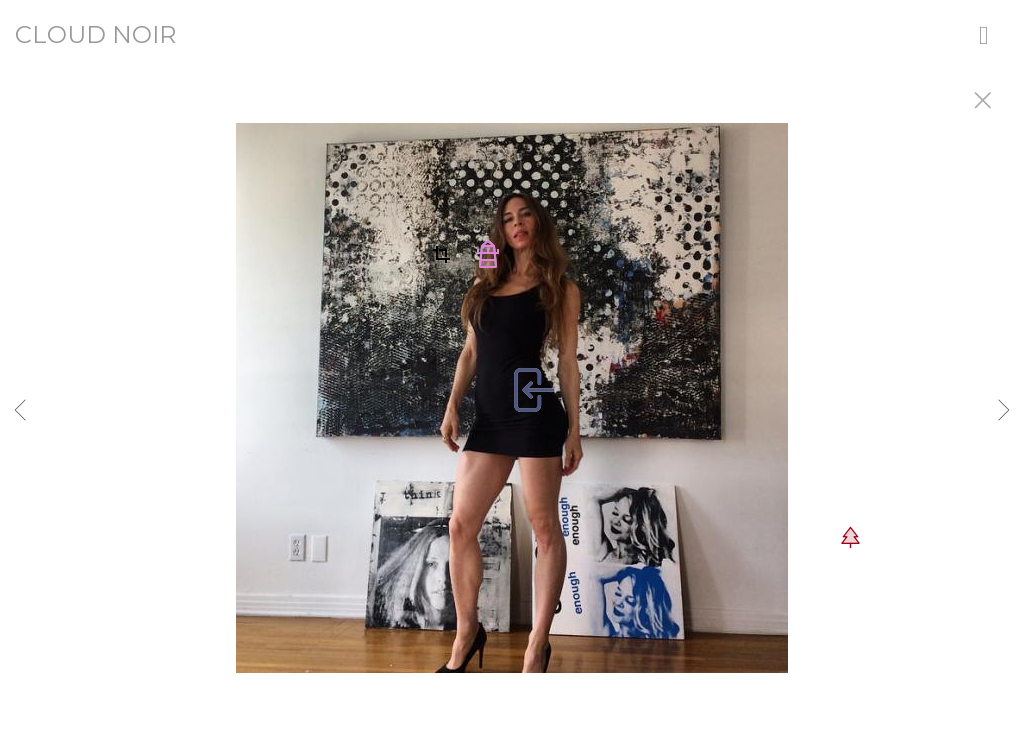 This screenshot has width=1024, height=756. I want to click on access guidance or navigation features, so click(488, 255).